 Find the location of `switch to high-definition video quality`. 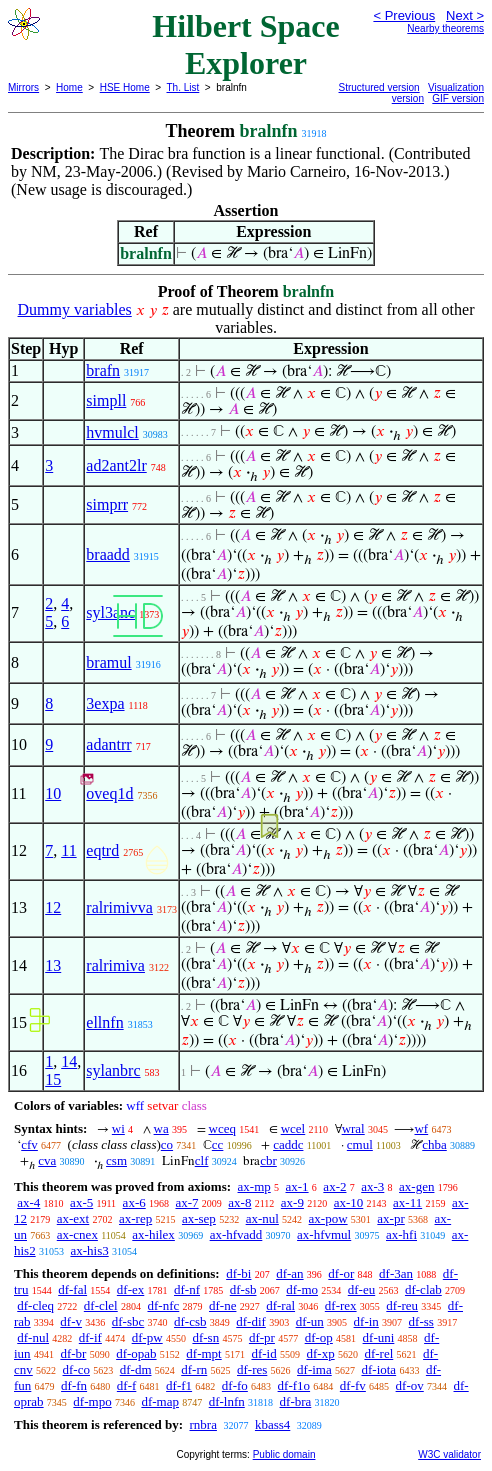

switch to high-definition video quality is located at coordinates (138, 616).